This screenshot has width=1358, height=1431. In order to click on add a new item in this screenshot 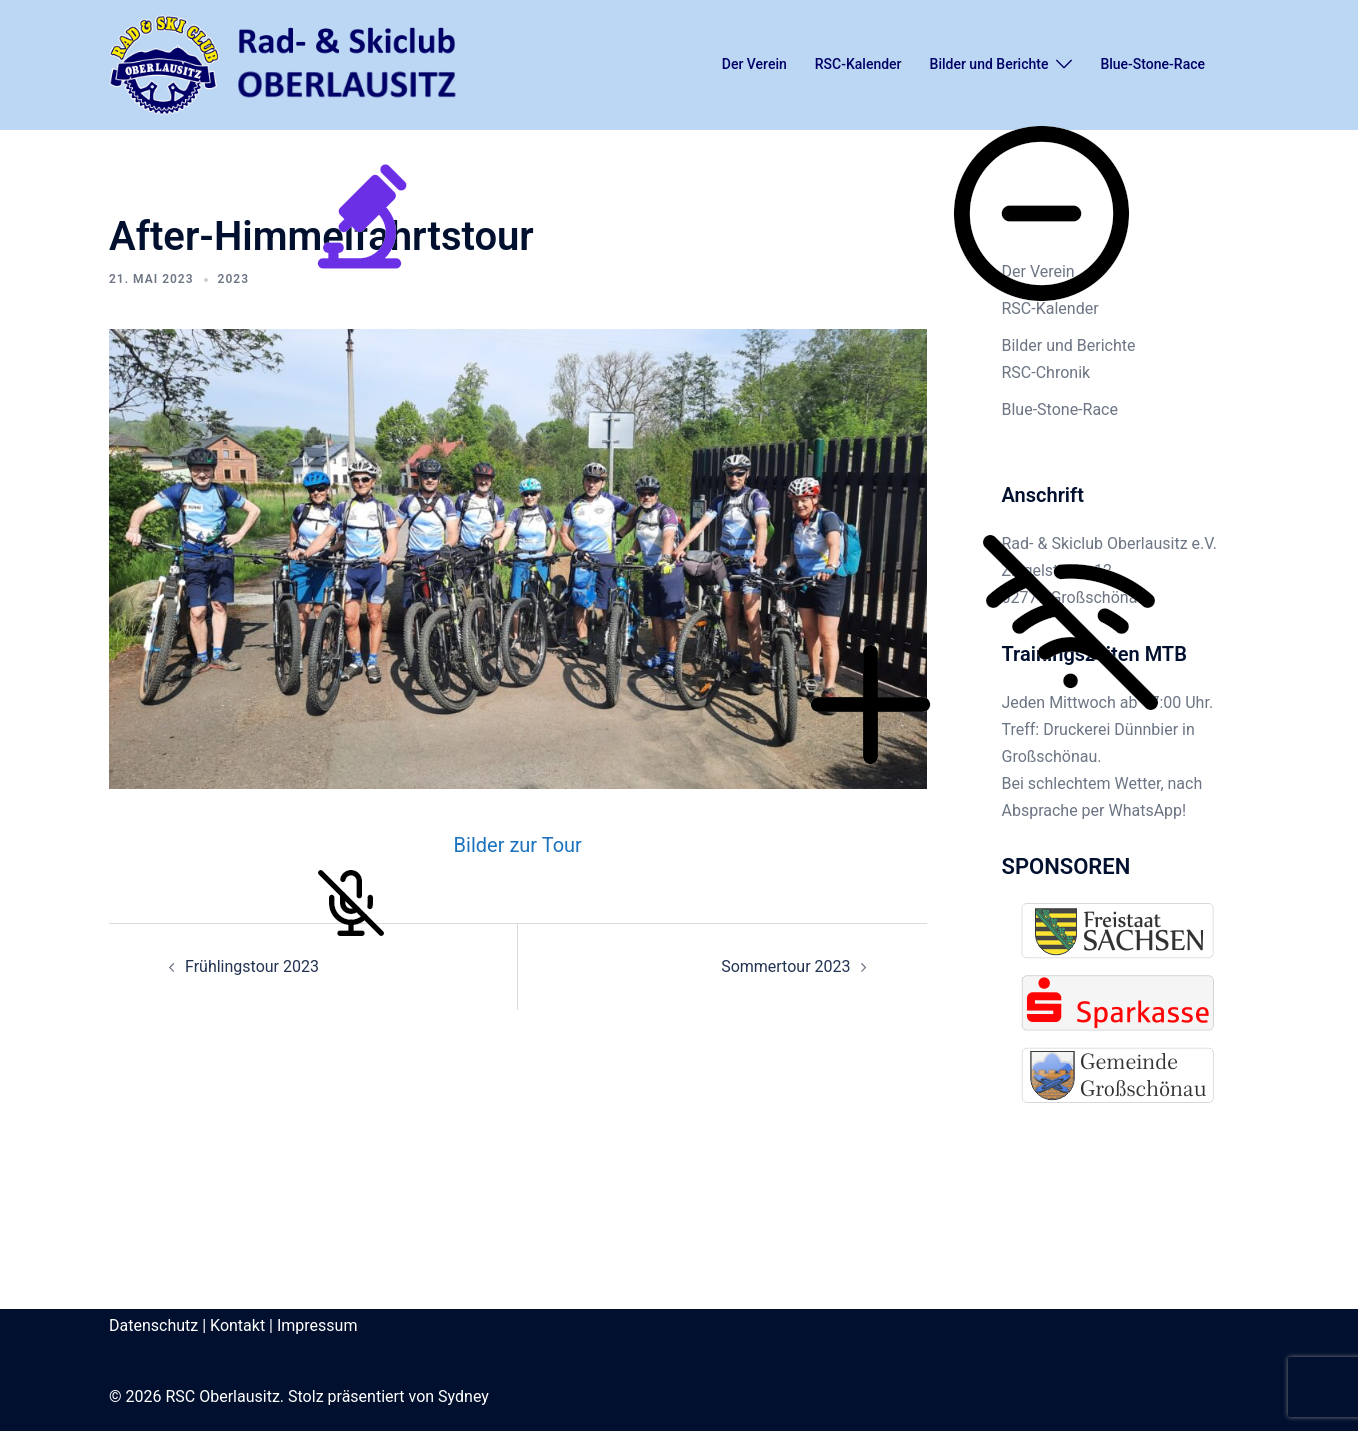, I will do `click(870, 704)`.